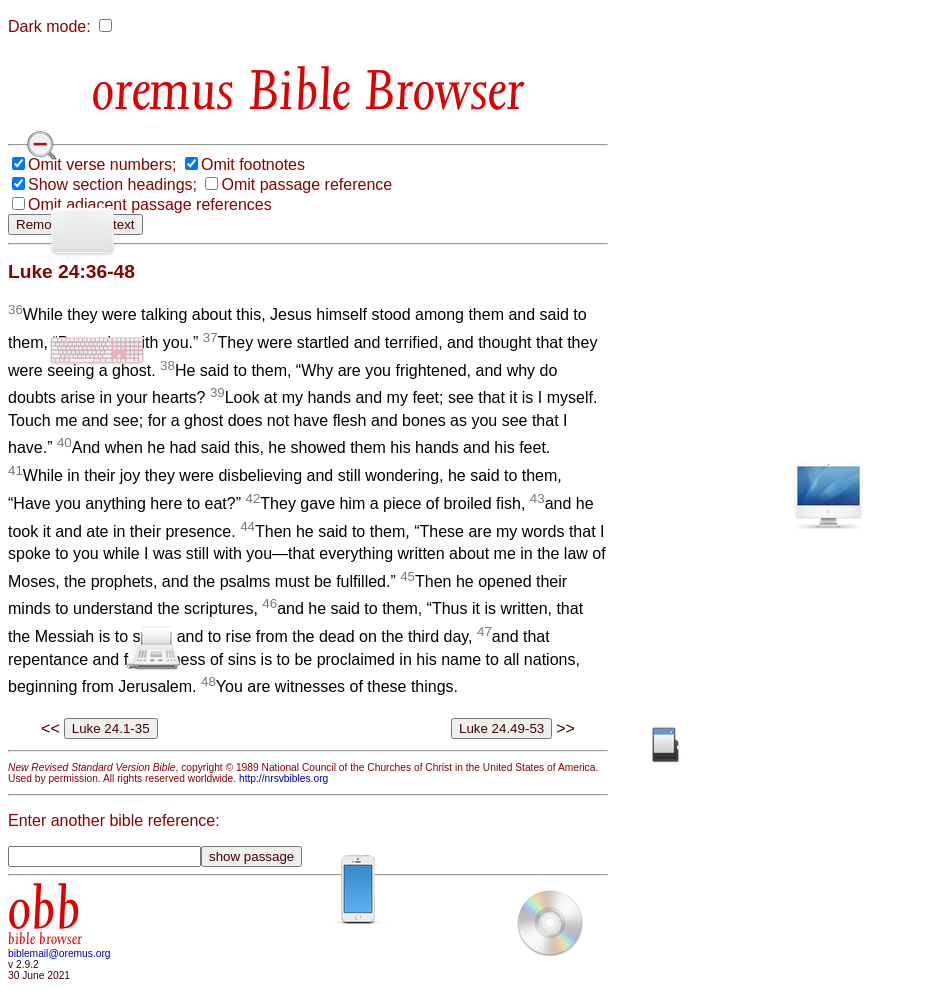 The width and height of the screenshot is (939, 991). What do you see at coordinates (828, 495) in the screenshot?
I see `represents an iMac computer in system settings` at bounding box center [828, 495].